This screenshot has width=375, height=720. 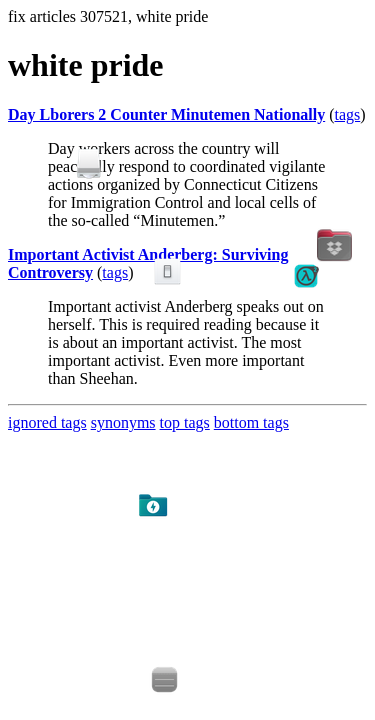 I want to click on launch Half-Life 2: Lost Coast, so click(x=306, y=276).